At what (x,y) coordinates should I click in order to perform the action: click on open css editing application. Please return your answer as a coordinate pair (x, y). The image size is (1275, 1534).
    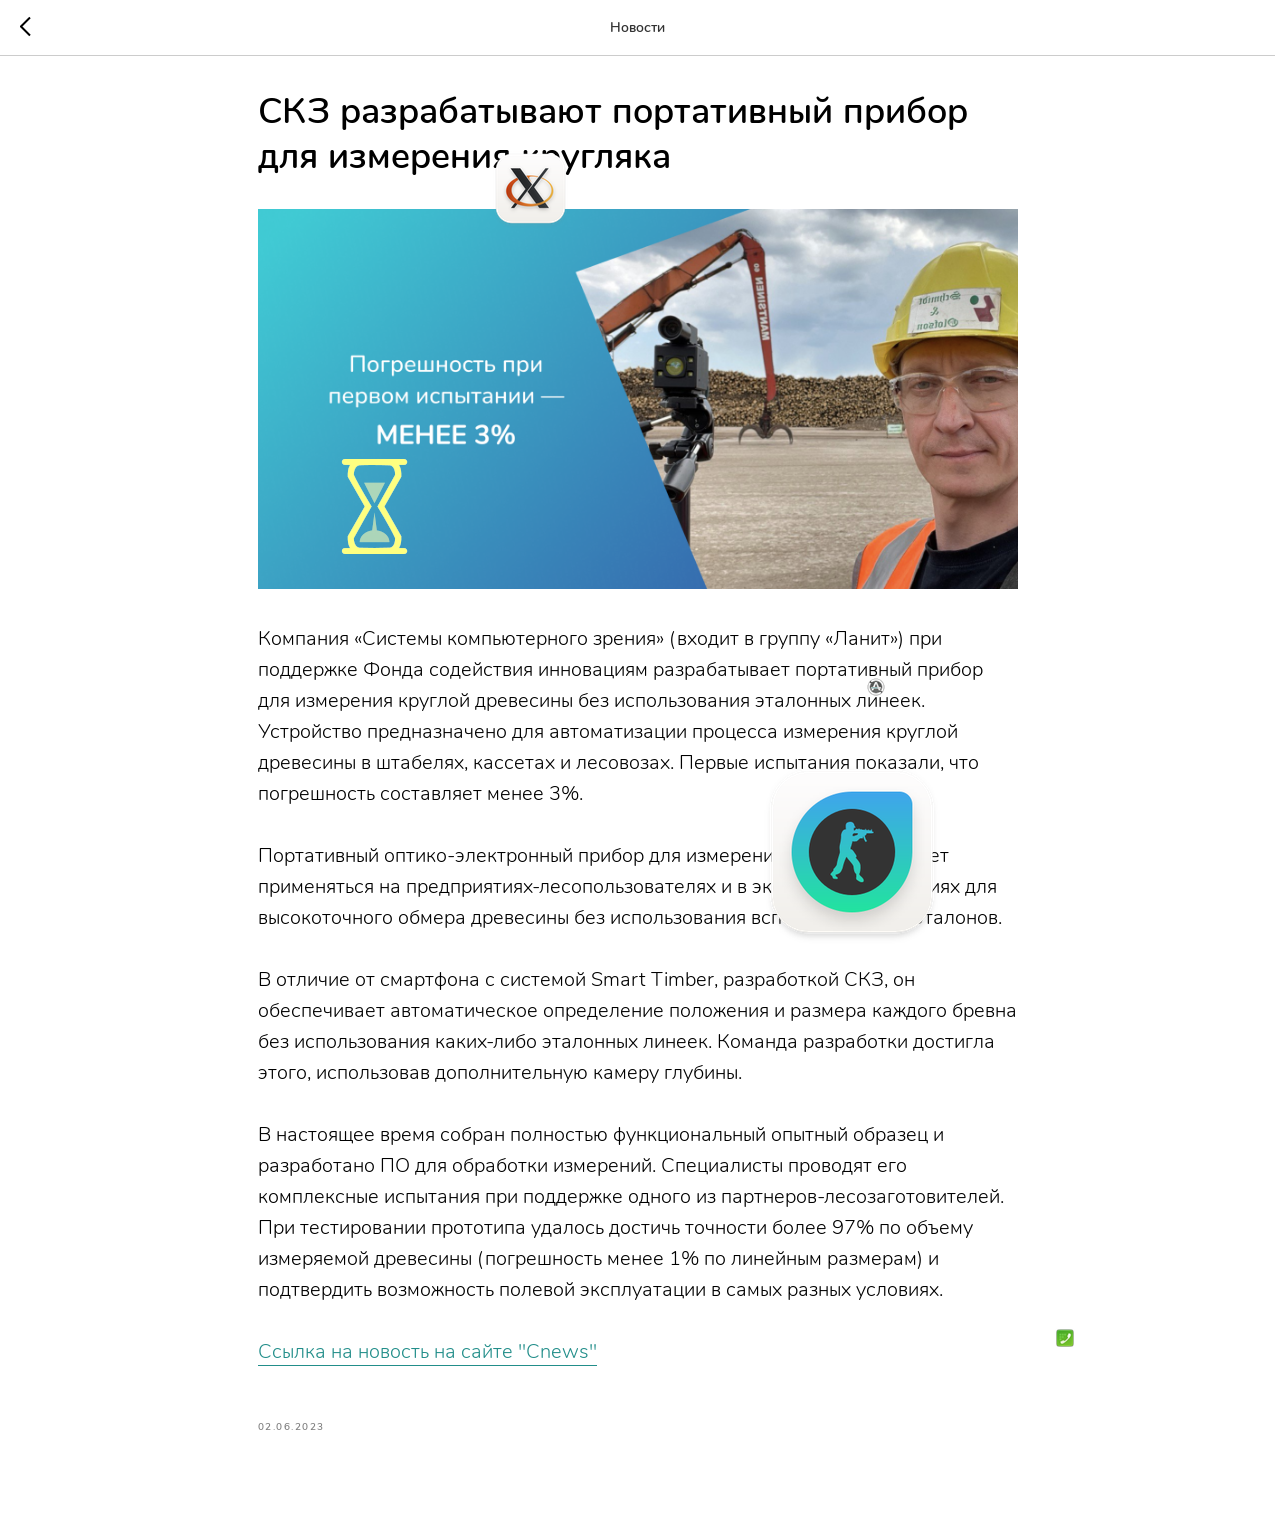
    Looking at the image, I should click on (852, 852).